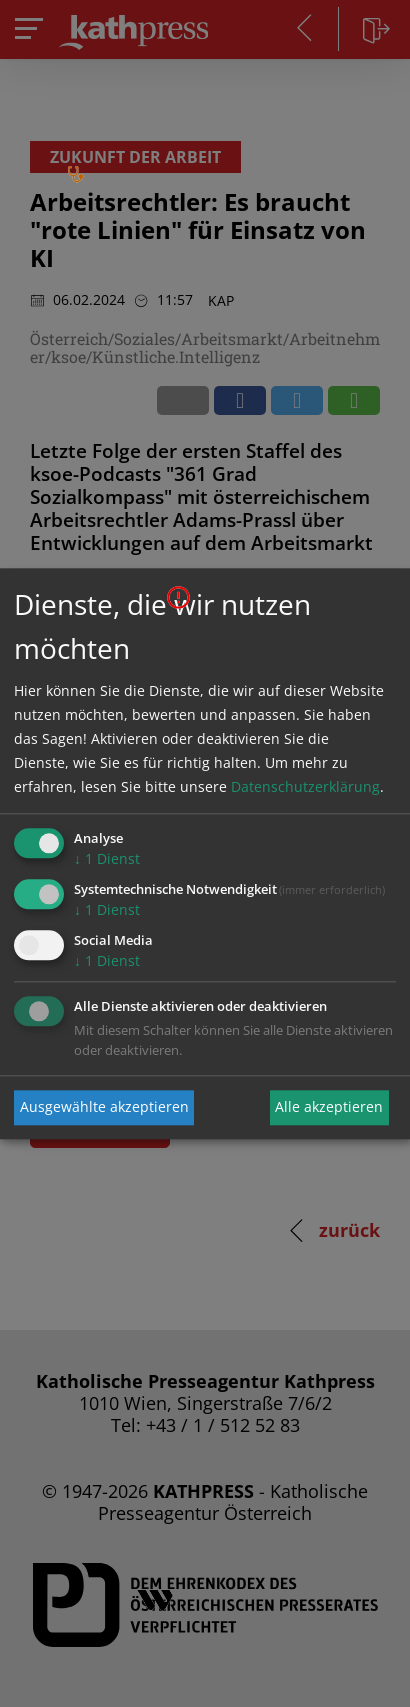 This screenshot has width=410, height=1707. I want to click on indicates a warning or error state, so click(178, 597).